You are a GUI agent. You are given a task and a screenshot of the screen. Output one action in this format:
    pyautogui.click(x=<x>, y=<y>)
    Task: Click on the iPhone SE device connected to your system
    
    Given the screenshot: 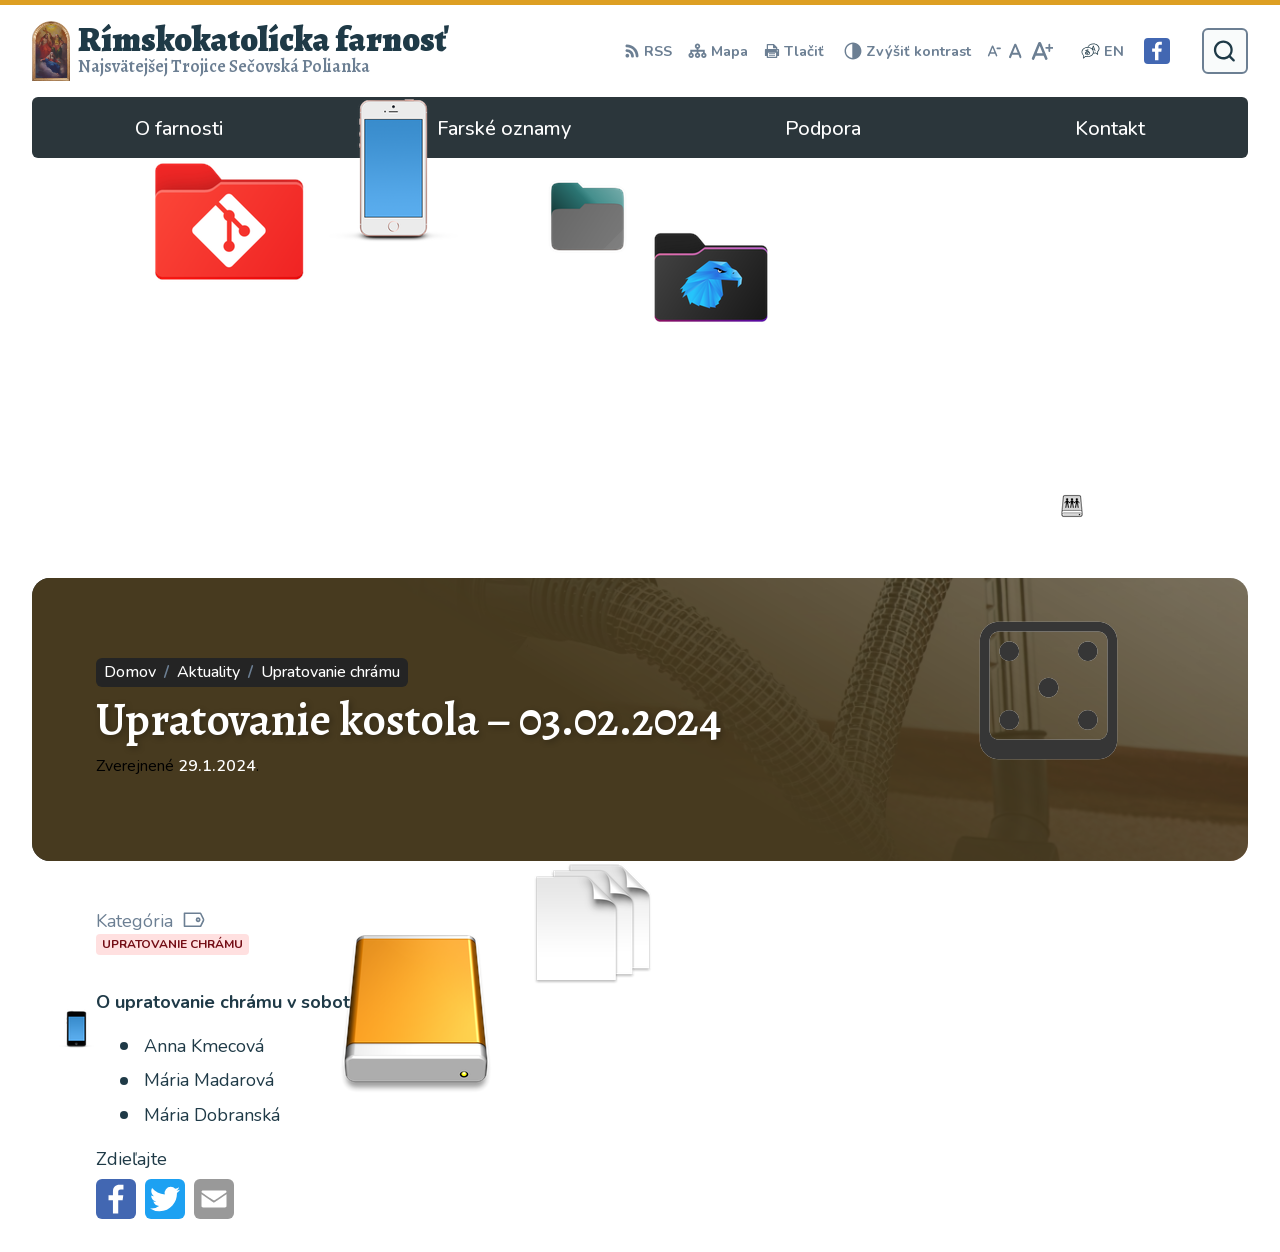 What is the action you would take?
    pyautogui.click(x=393, y=170)
    